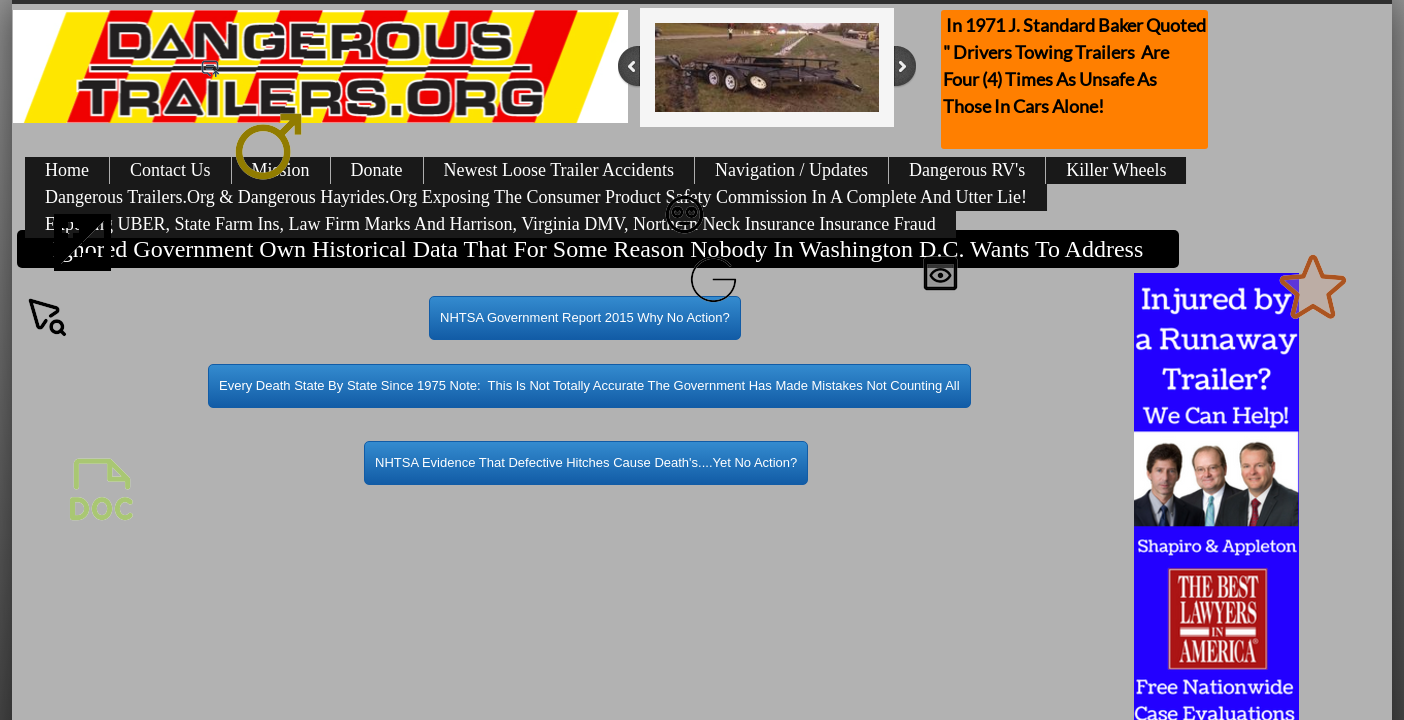  What do you see at coordinates (210, 68) in the screenshot?
I see `send or upload a message` at bounding box center [210, 68].